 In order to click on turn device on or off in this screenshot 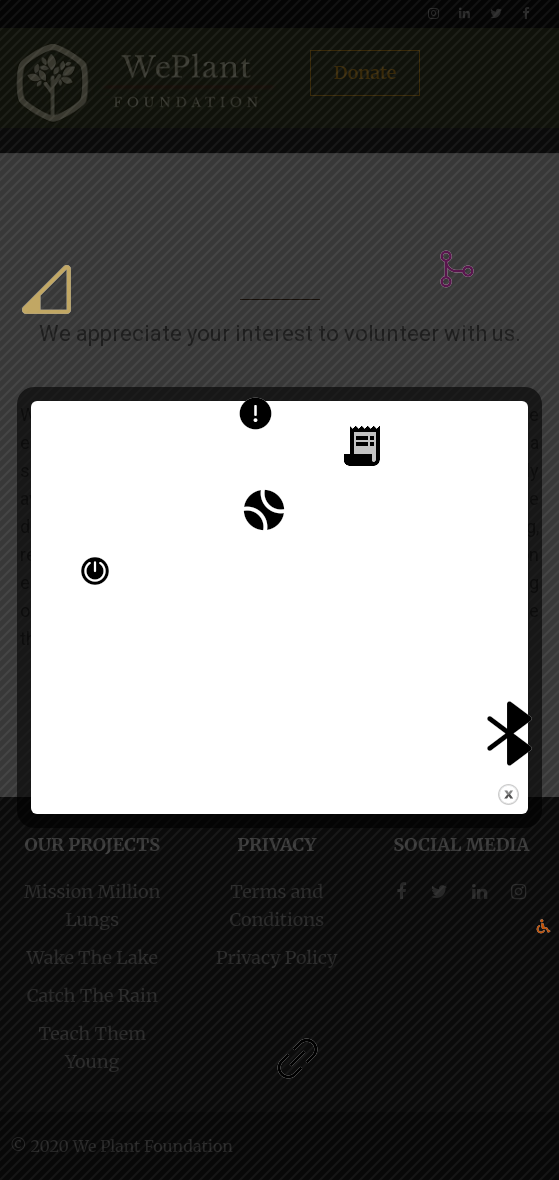, I will do `click(95, 571)`.